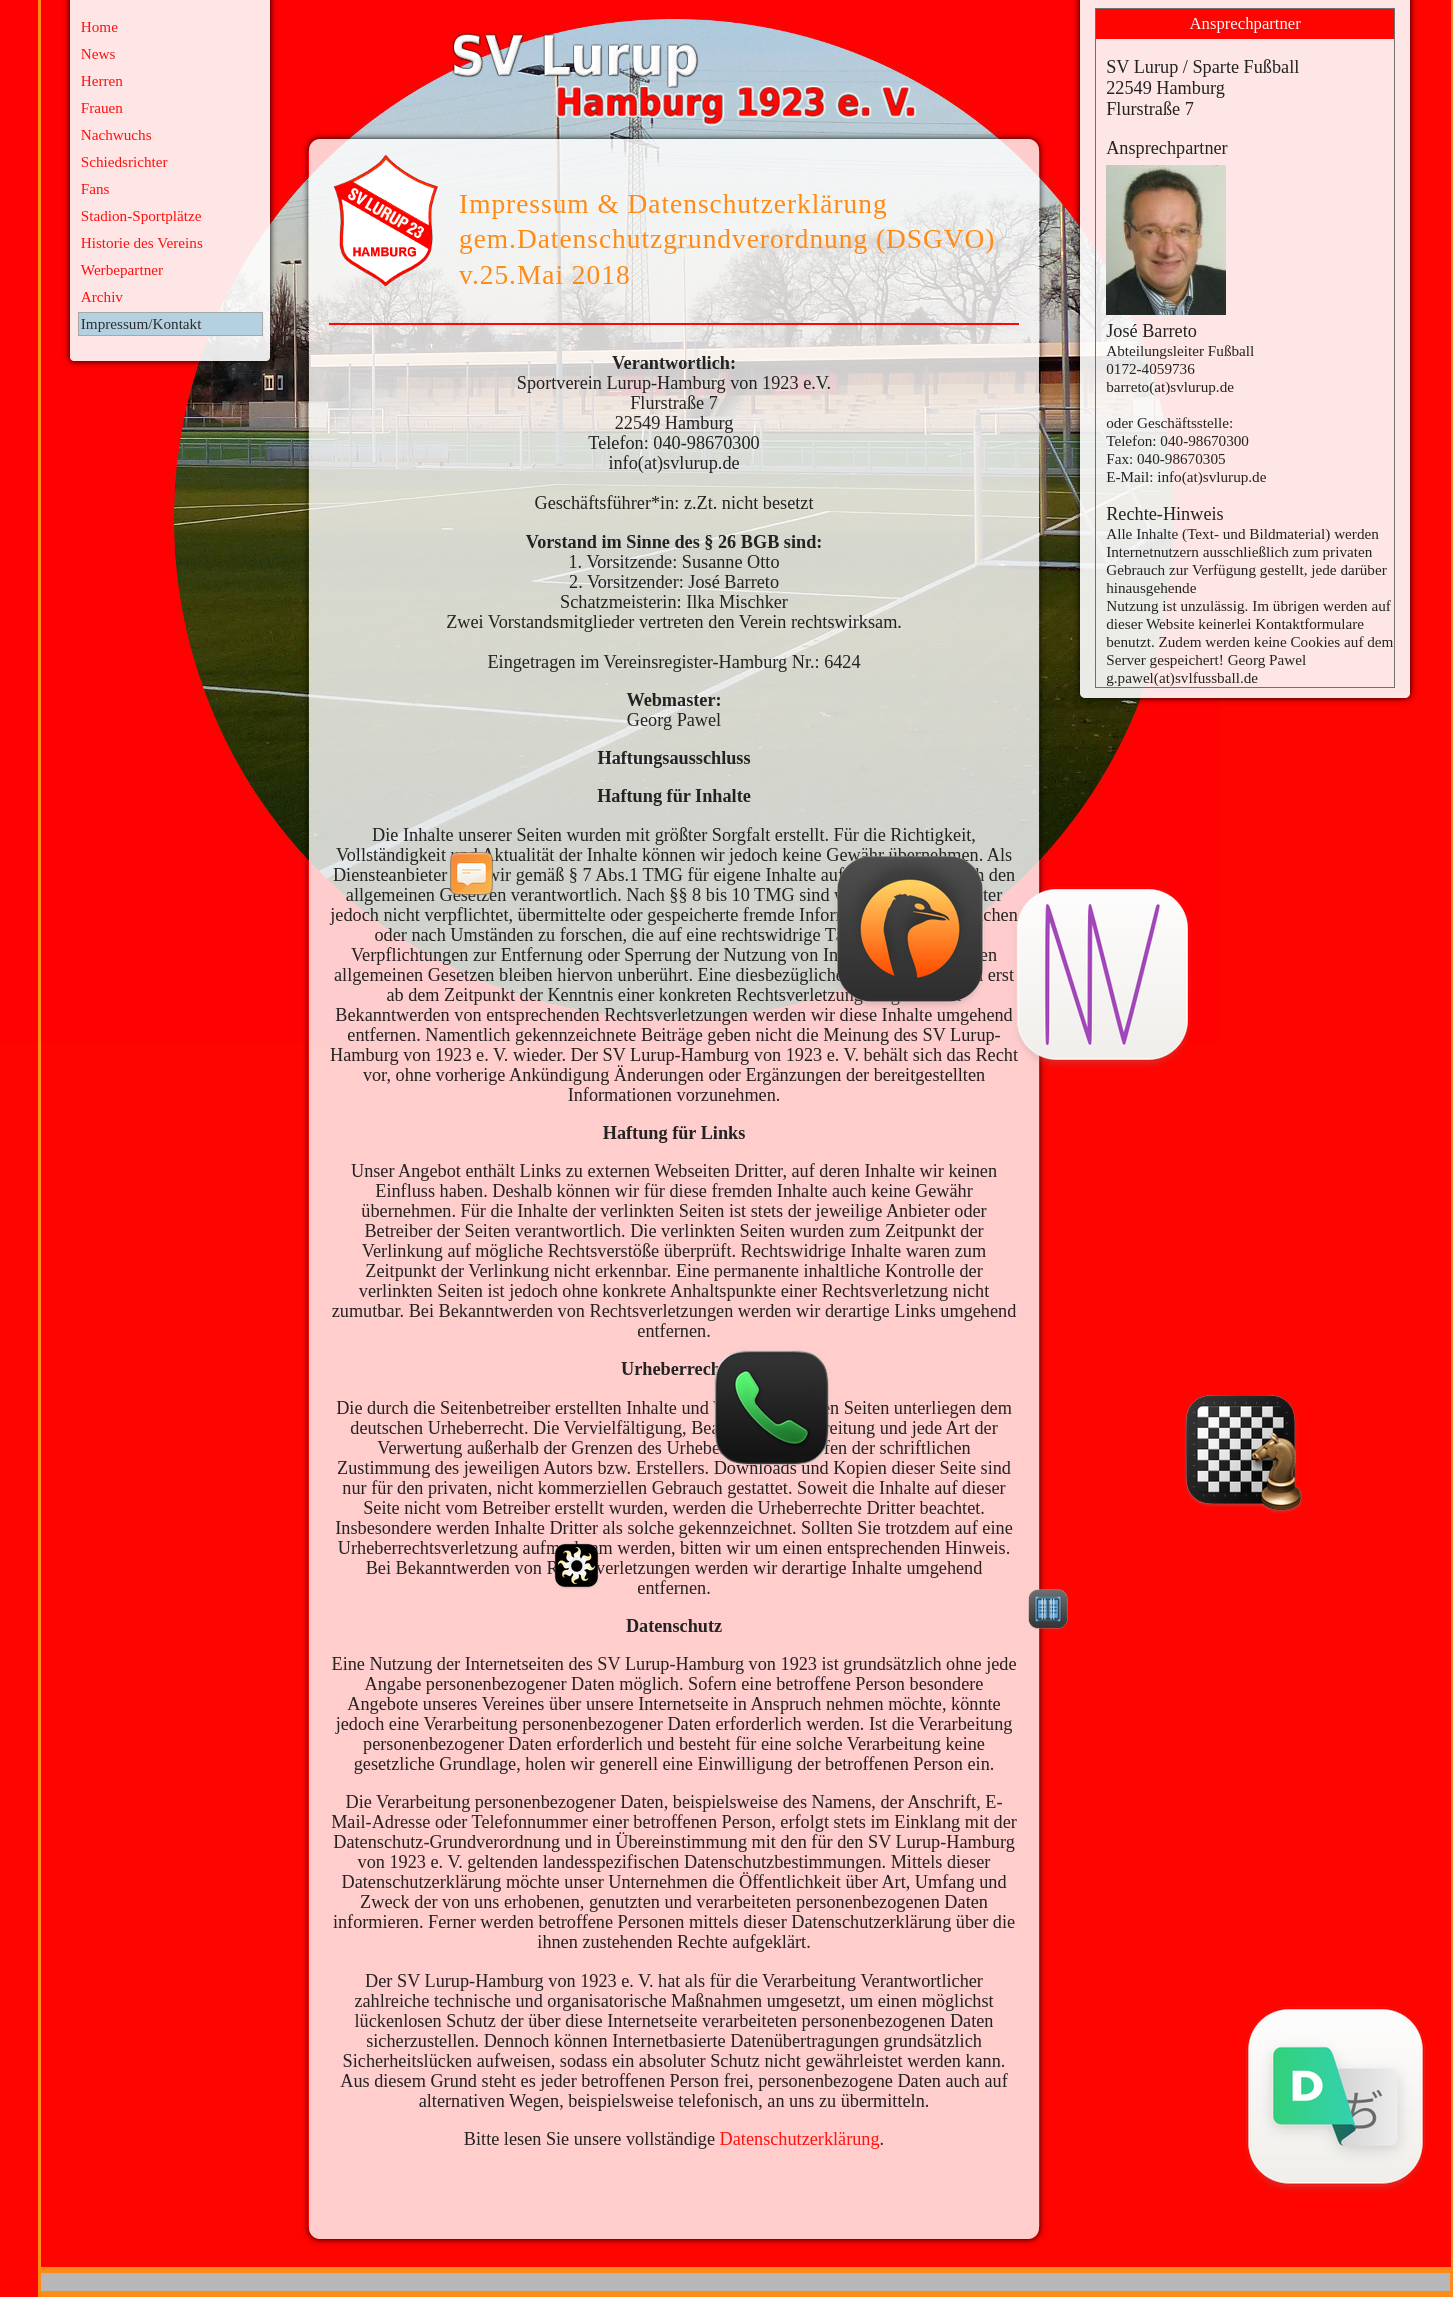 The width and height of the screenshot is (1453, 2297). I want to click on open chatty messaging app, so click(471, 873).